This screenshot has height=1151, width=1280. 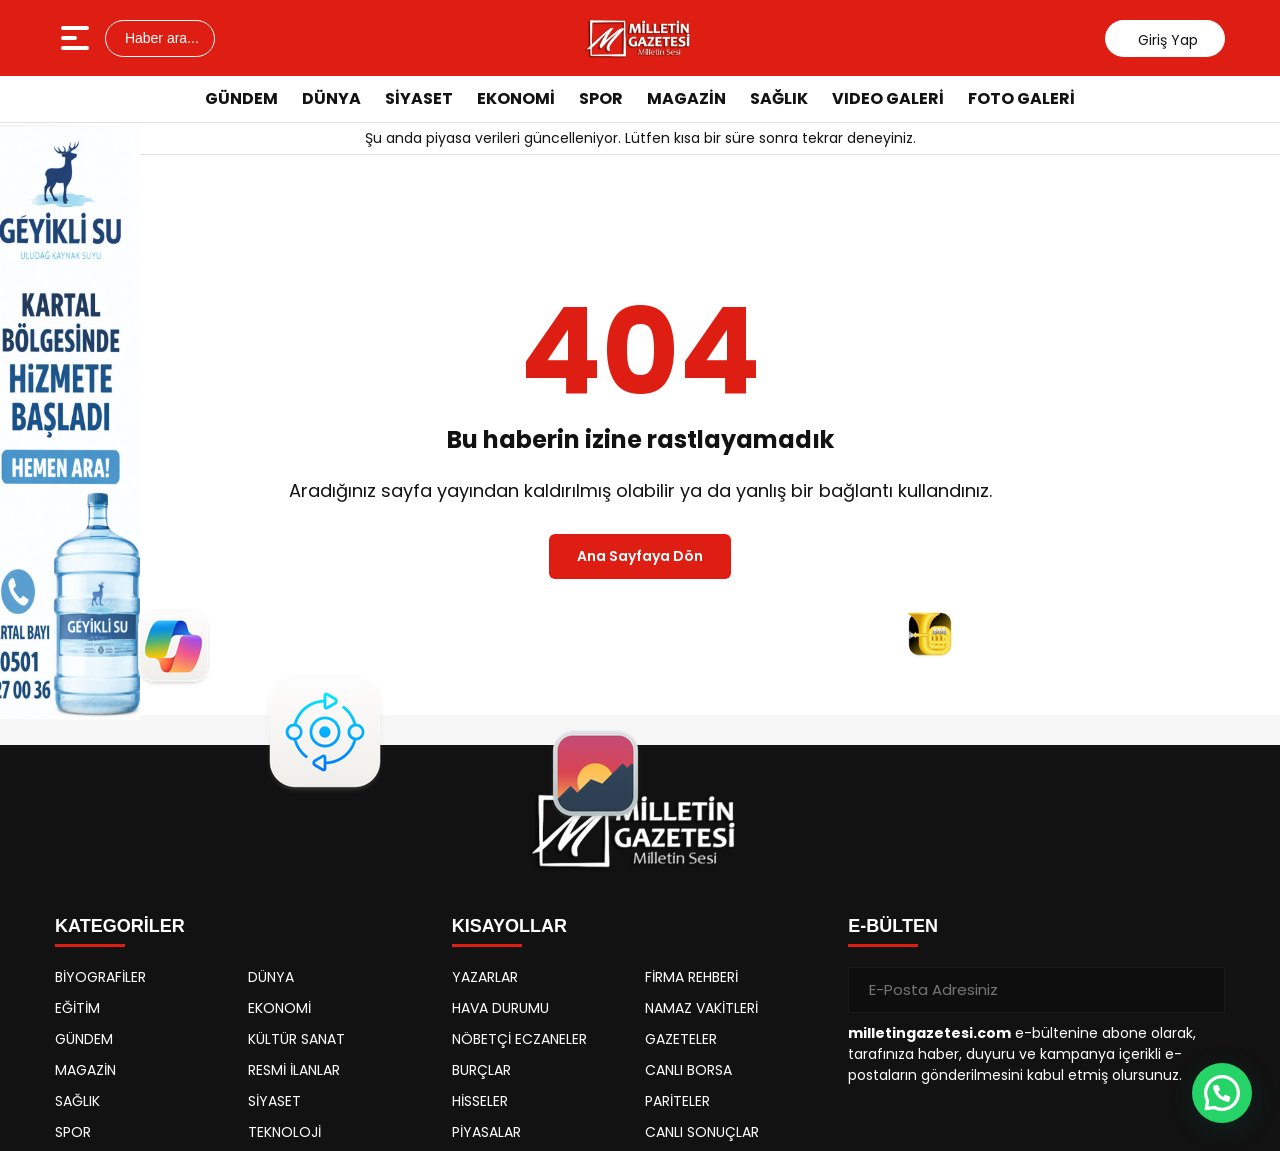 What do you see at coordinates (325, 732) in the screenshot?
I see `open coolero cooling system control app` at bounding box center [325, 732].